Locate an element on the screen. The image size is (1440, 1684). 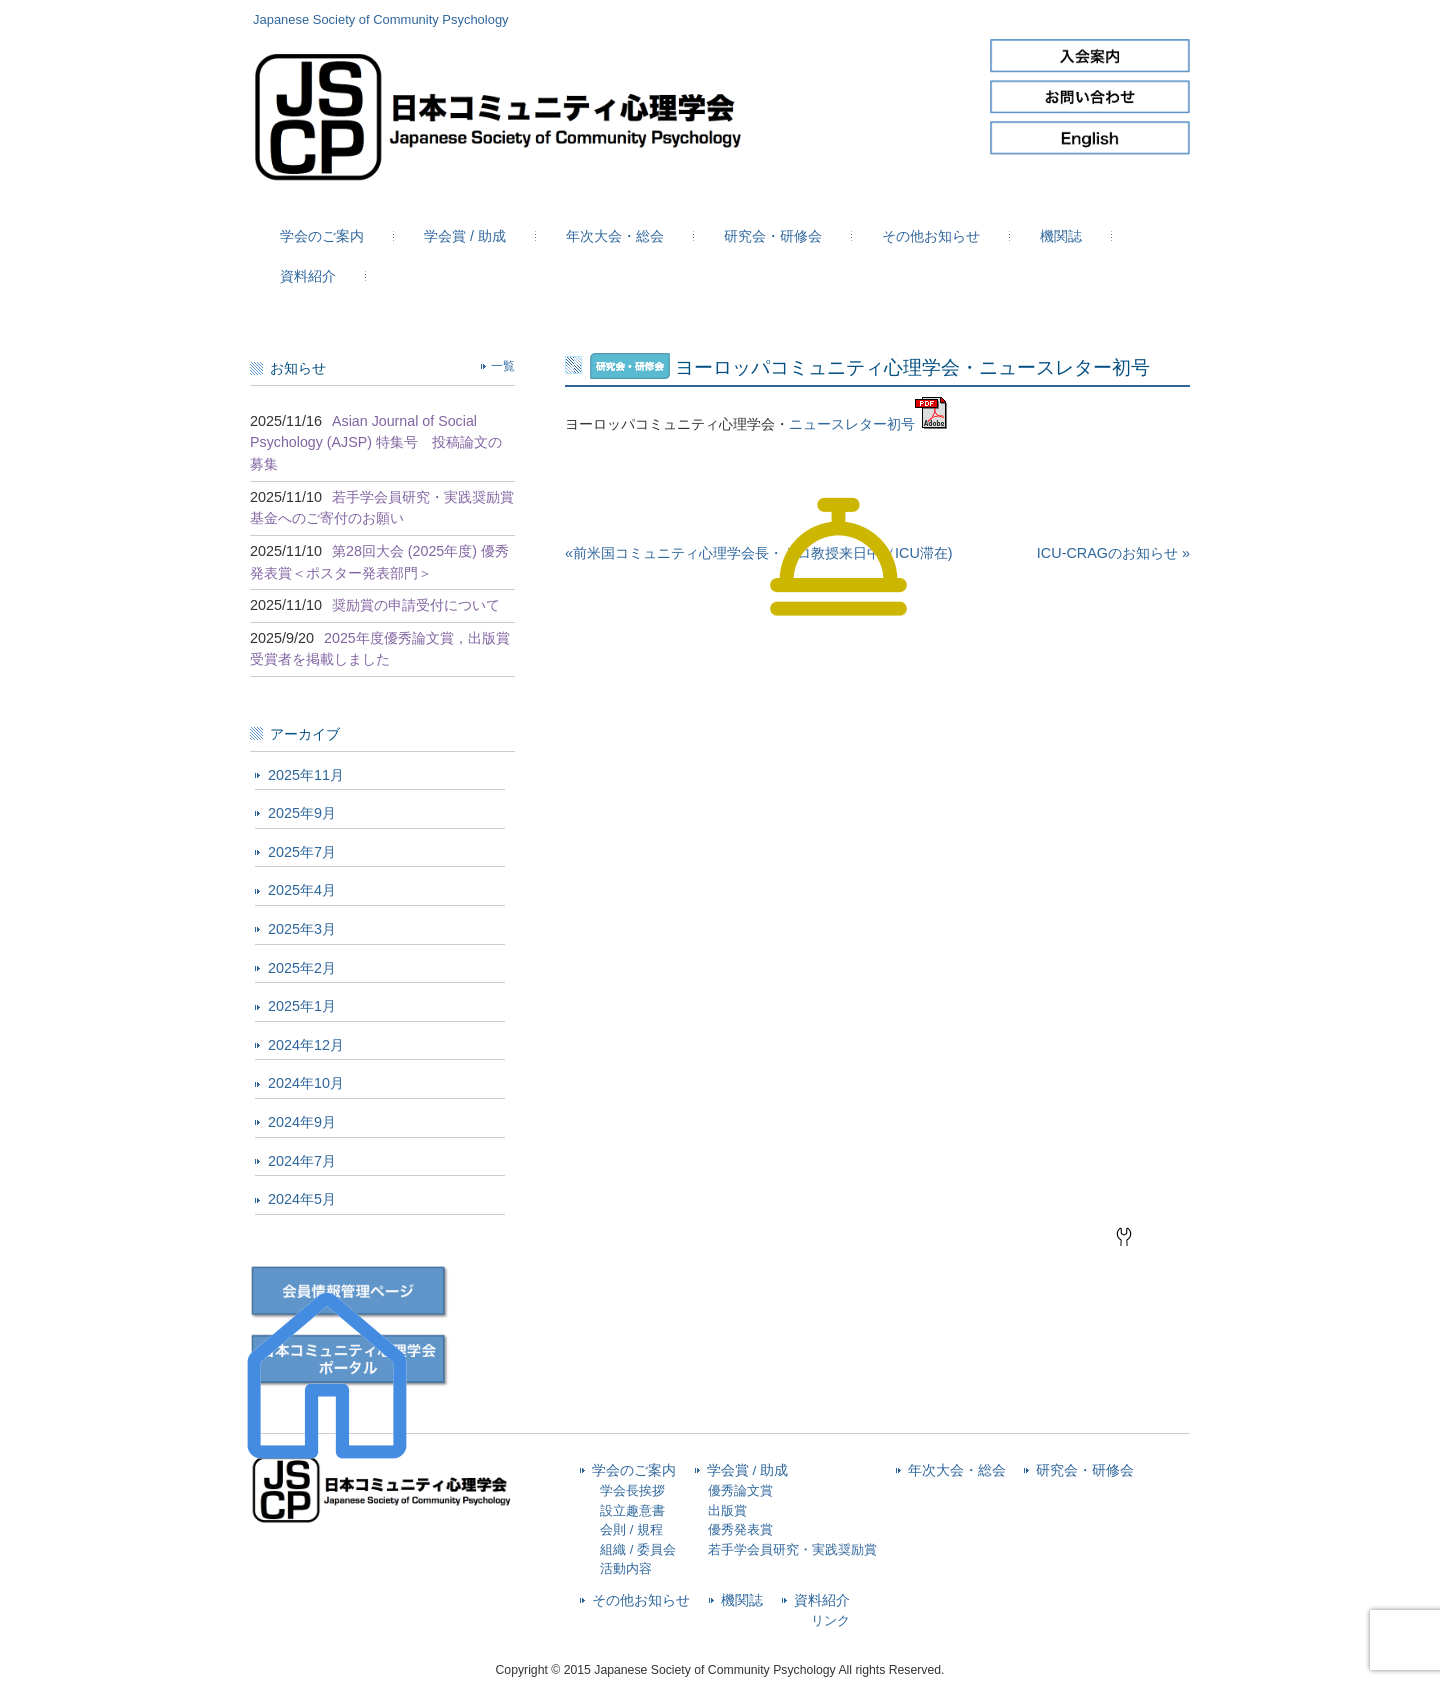
navigate to home screen is located at coordinates (327, 1379).